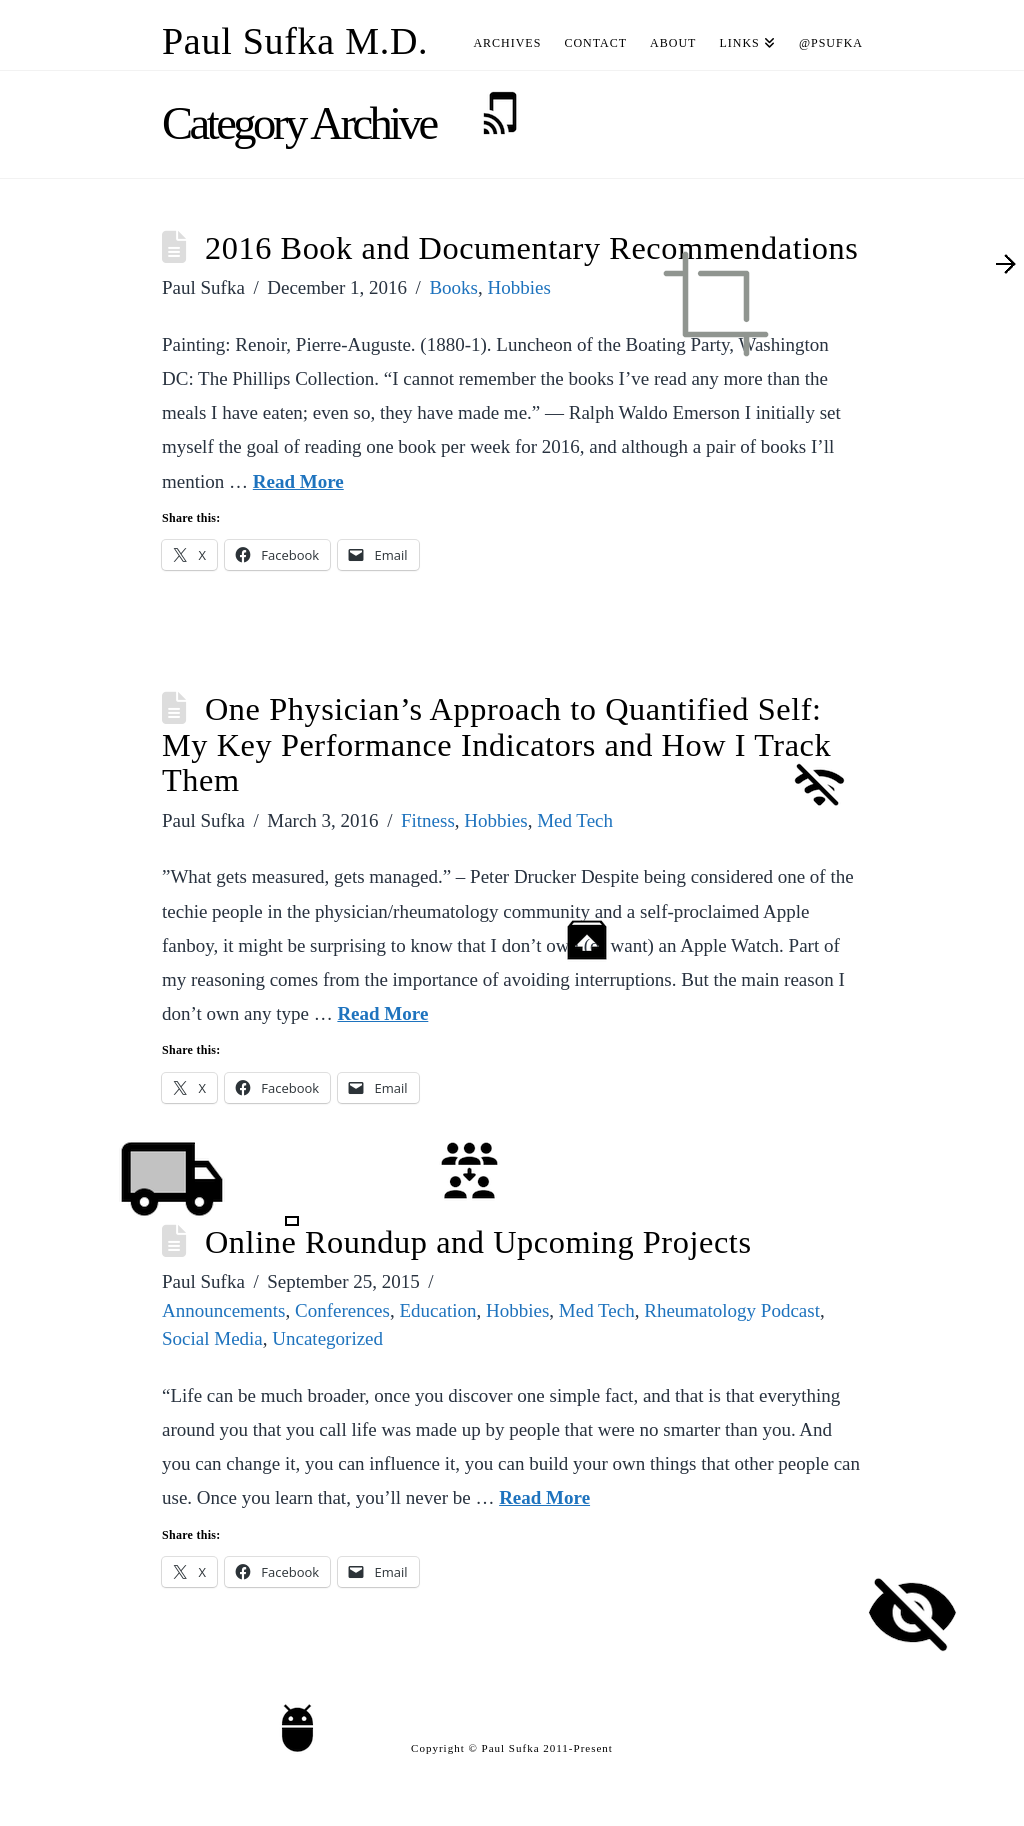  What do you see at coordinates (819, 787) in the screenshot?
I see `indicates wifi is disabled or unavailable` at bounding box center [819, 787].